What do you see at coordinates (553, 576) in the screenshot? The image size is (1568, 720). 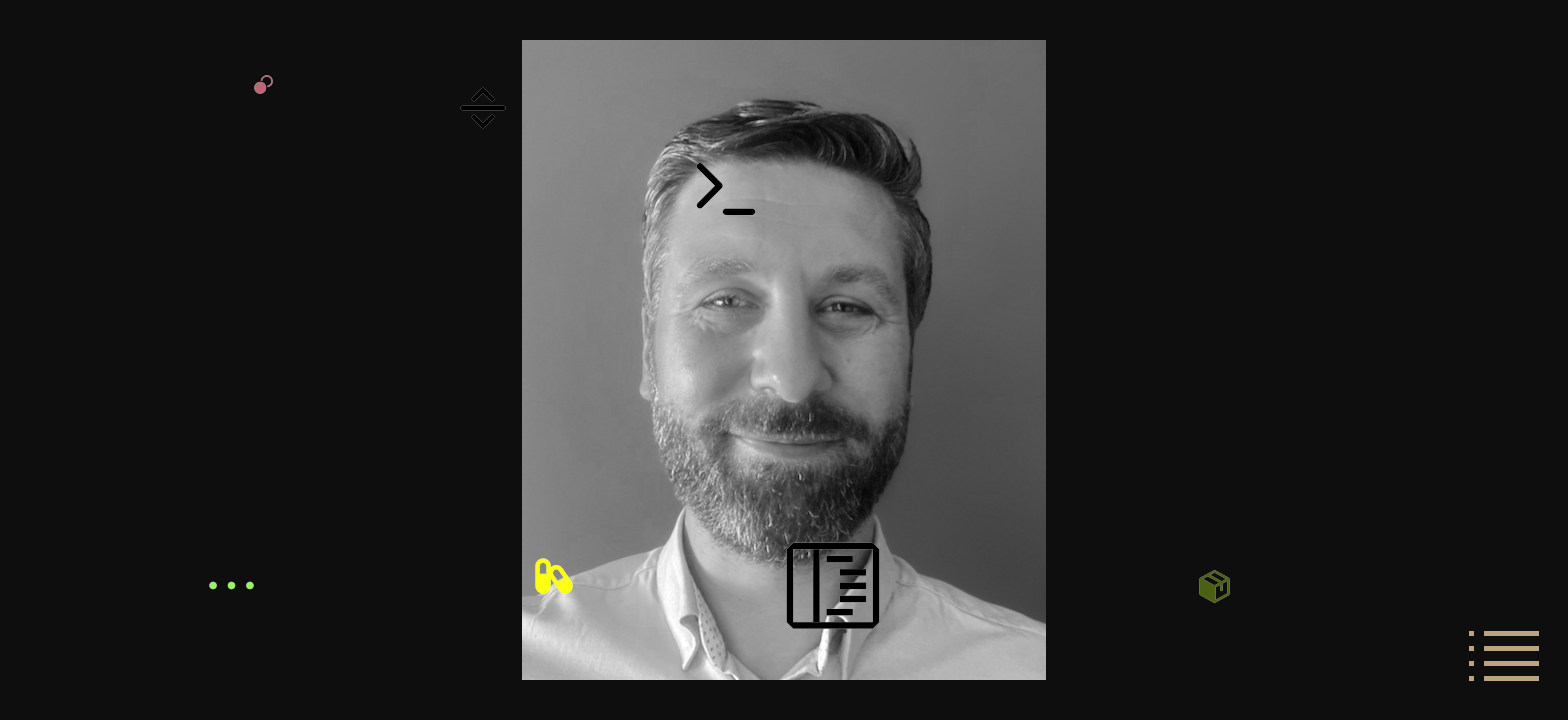 I see `access medication or pharmacy features` at bounding box center [553, 576].